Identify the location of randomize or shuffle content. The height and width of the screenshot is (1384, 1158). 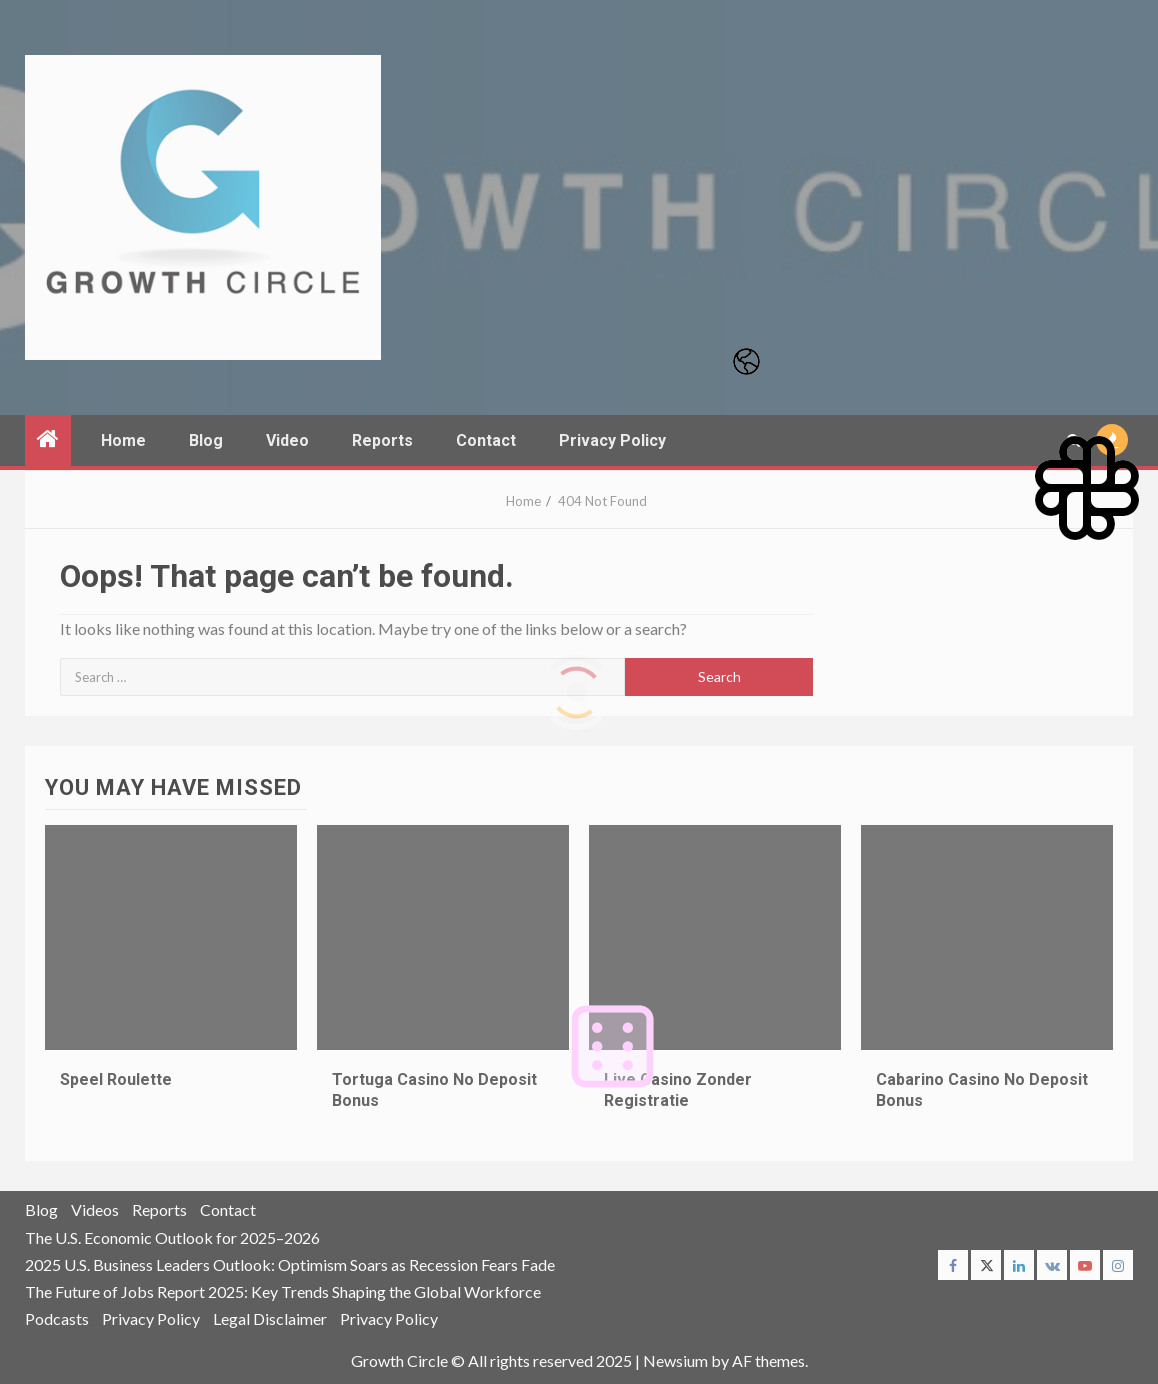
(612, 1046).